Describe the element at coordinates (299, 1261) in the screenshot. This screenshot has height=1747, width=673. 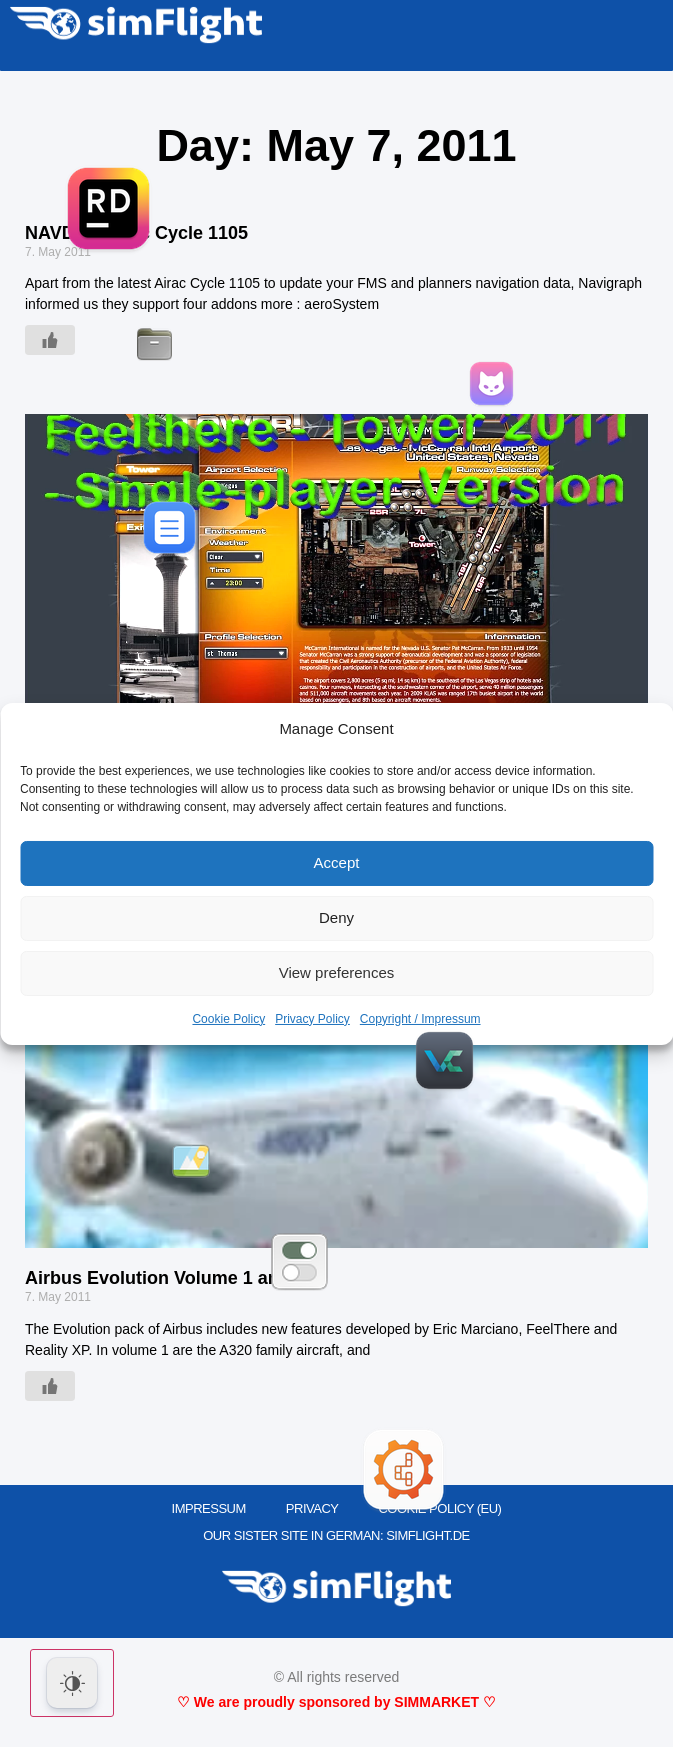
I see `open gnome tweaks to customize system settings` at that location.